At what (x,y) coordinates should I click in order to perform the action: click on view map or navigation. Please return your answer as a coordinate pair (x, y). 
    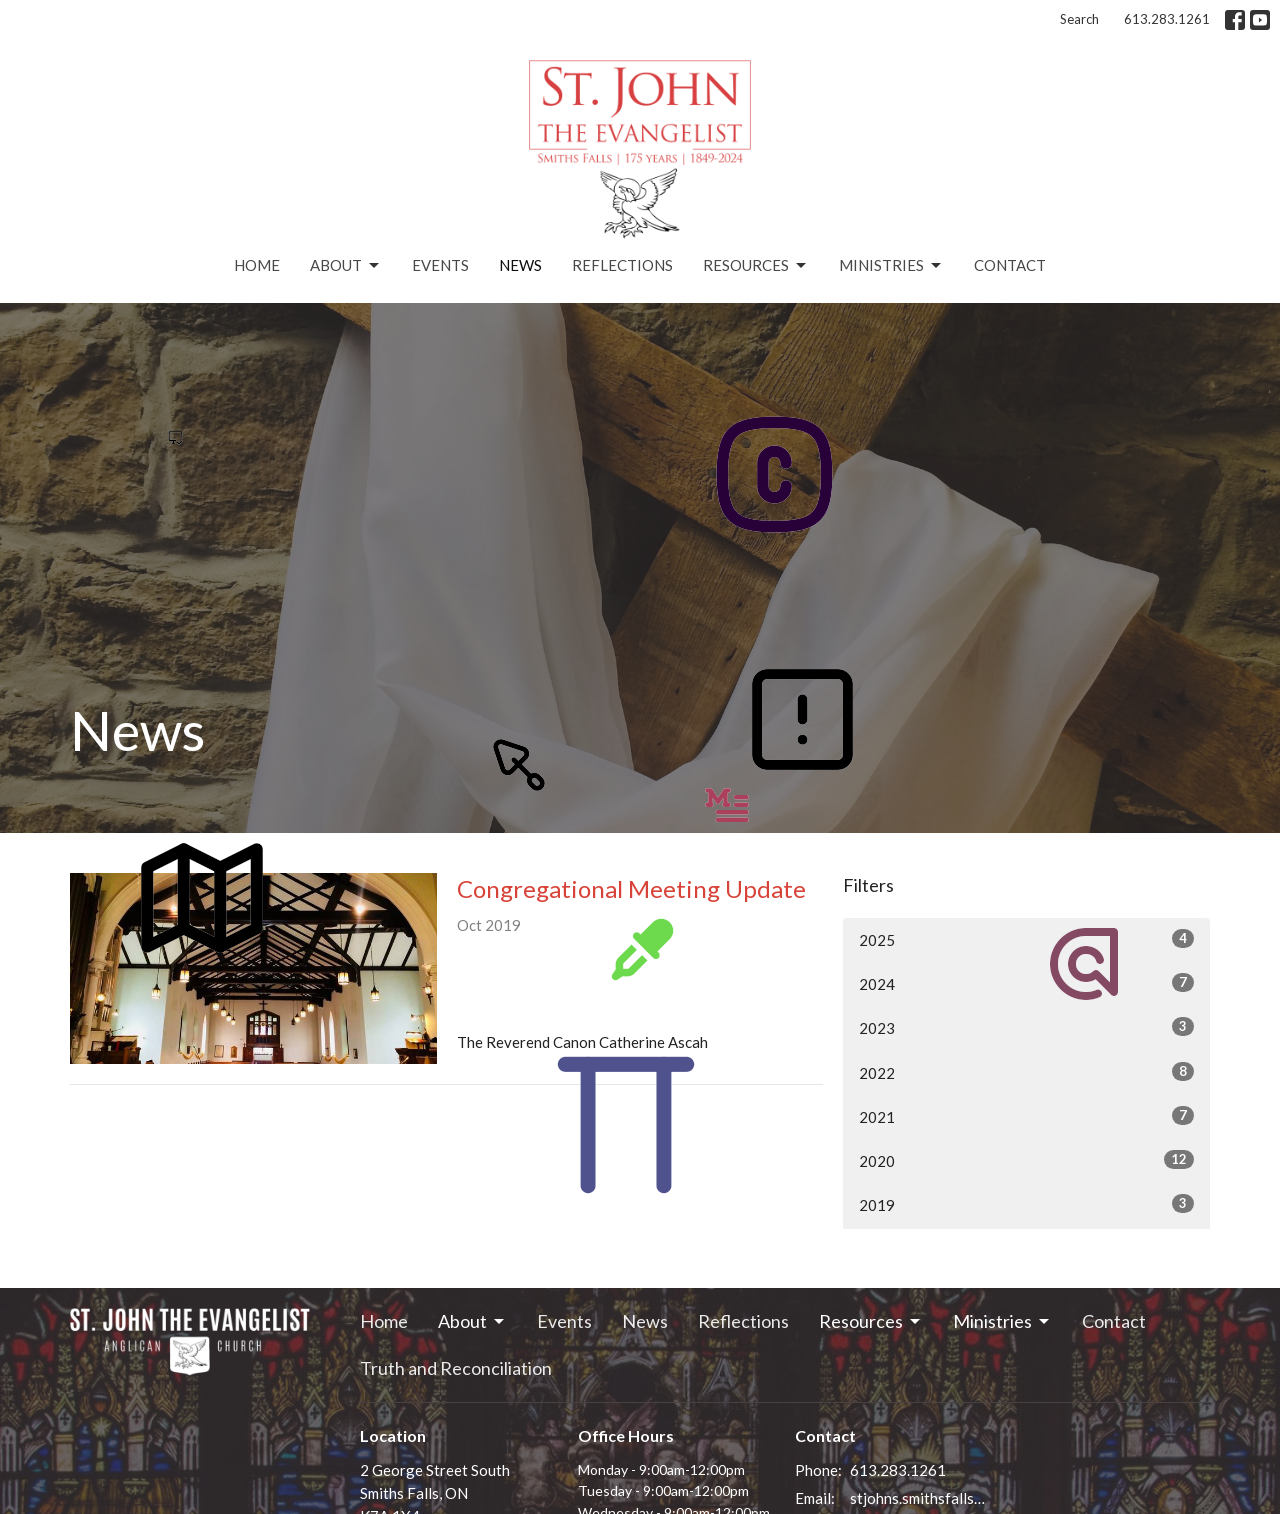
    Looking at the image, I should click on (202, 898).